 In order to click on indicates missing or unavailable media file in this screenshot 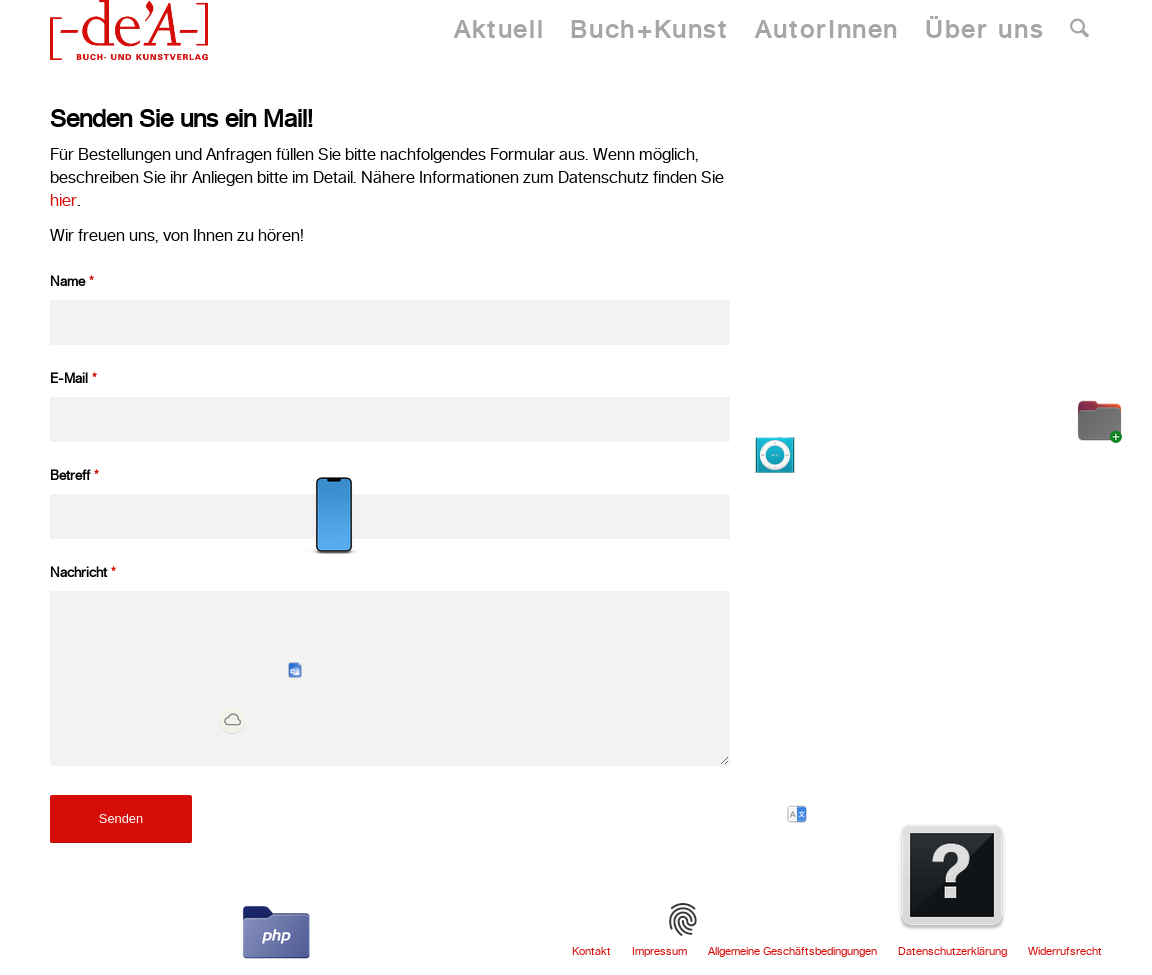, I will do `click(952, 875)`.